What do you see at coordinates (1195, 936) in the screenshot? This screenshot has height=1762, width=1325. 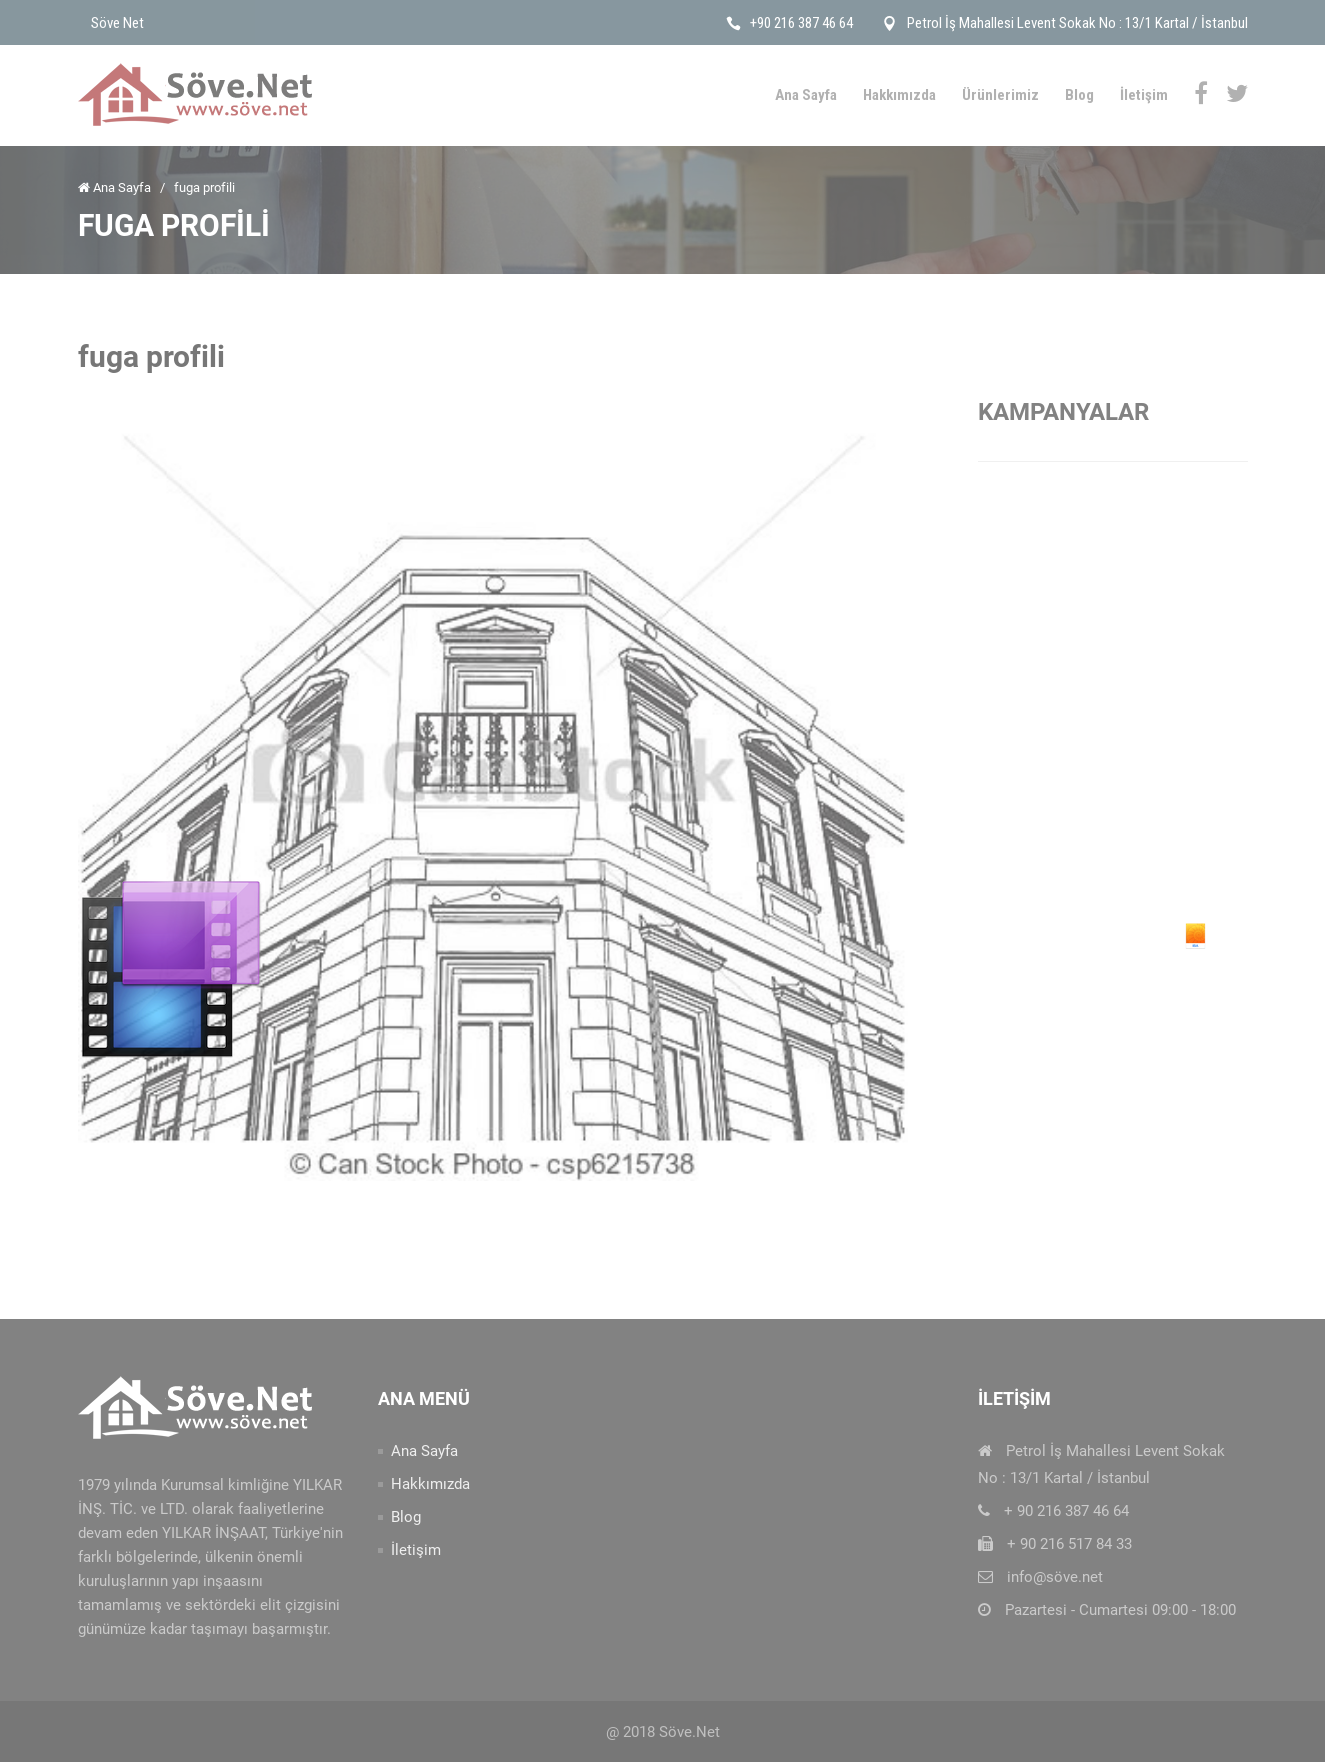 I see `open an iBooks Author document` at bounding box center [1195, 936].